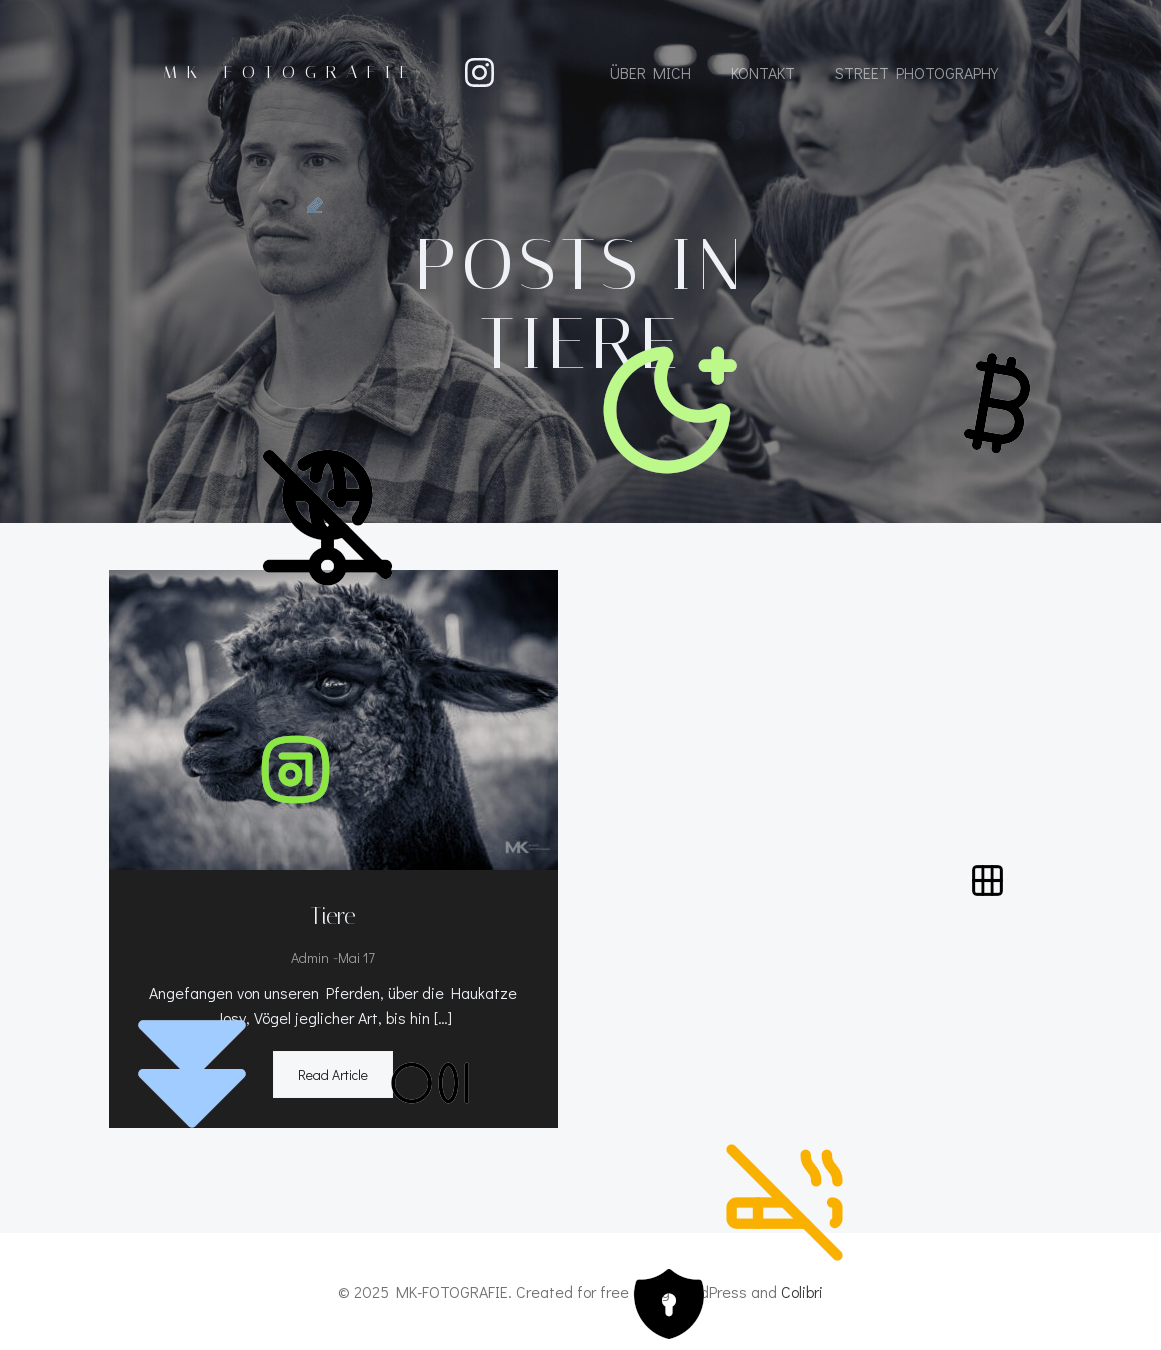  What do you see at coordinates (987, 880) in the screenshot?
I see `switch to grid view layout` at bounding box center [987, 880].